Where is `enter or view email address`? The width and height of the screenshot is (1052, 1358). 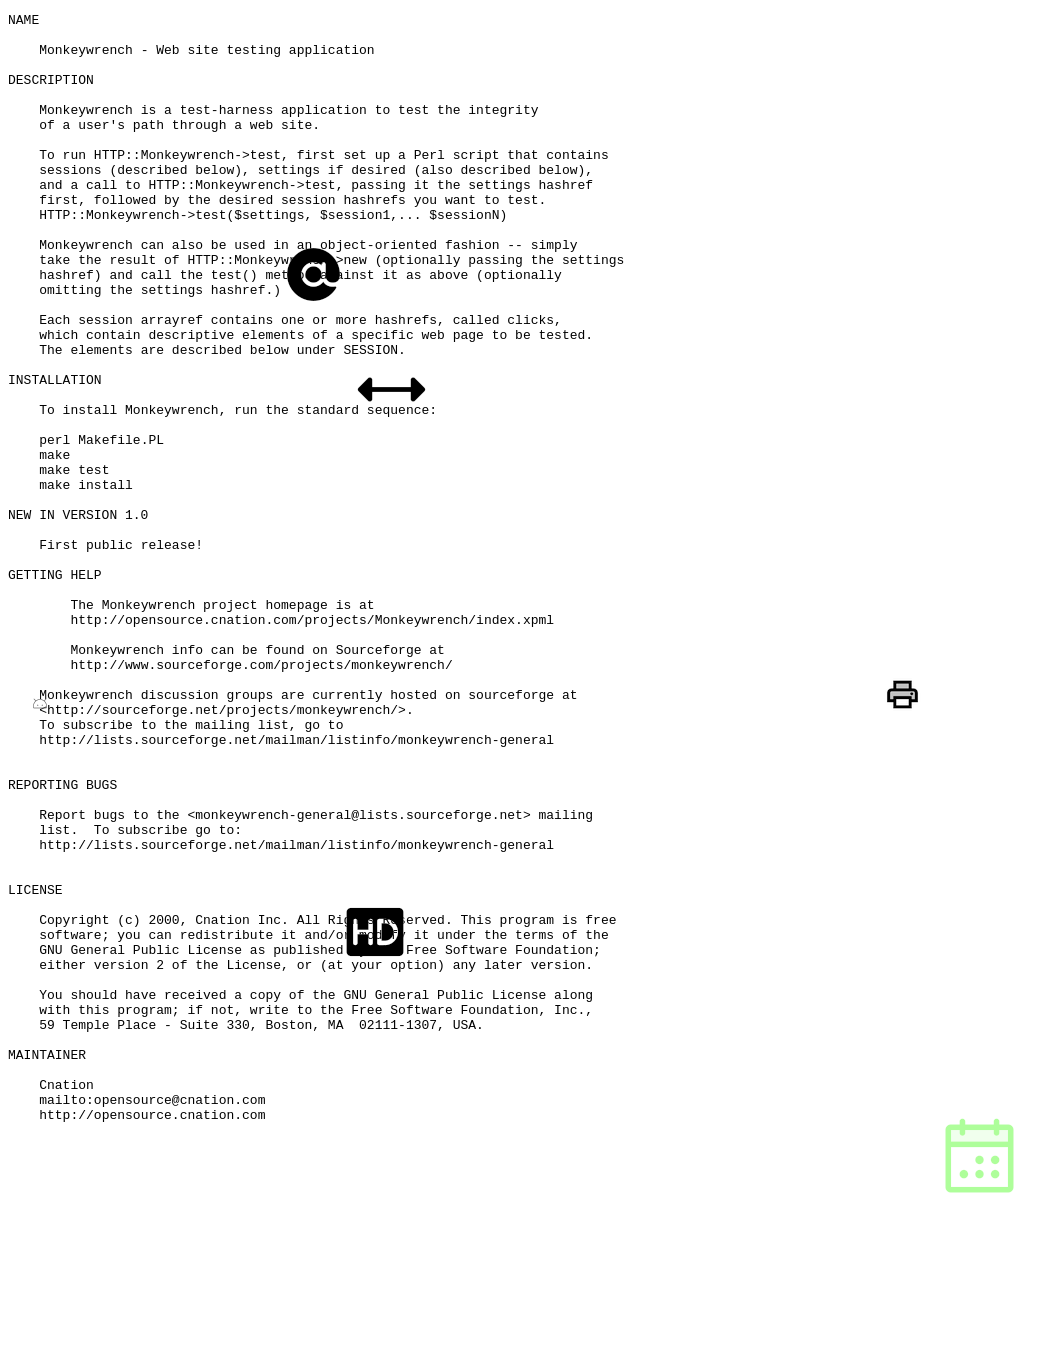
enter or view email address is located at coordinates (313, 274).